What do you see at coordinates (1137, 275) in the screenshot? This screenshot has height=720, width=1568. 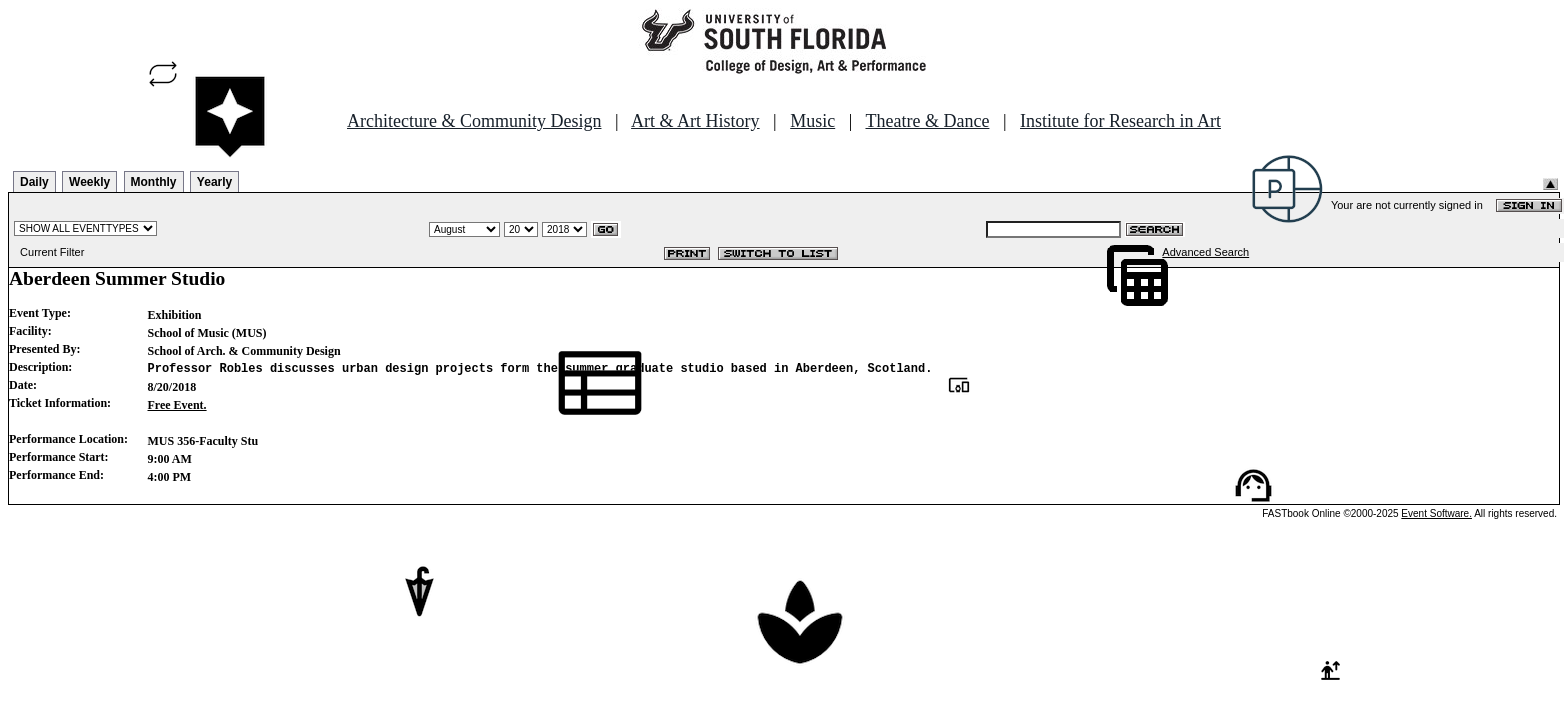 I see `switch to table or grid view` at bounding box center [1137, 275].